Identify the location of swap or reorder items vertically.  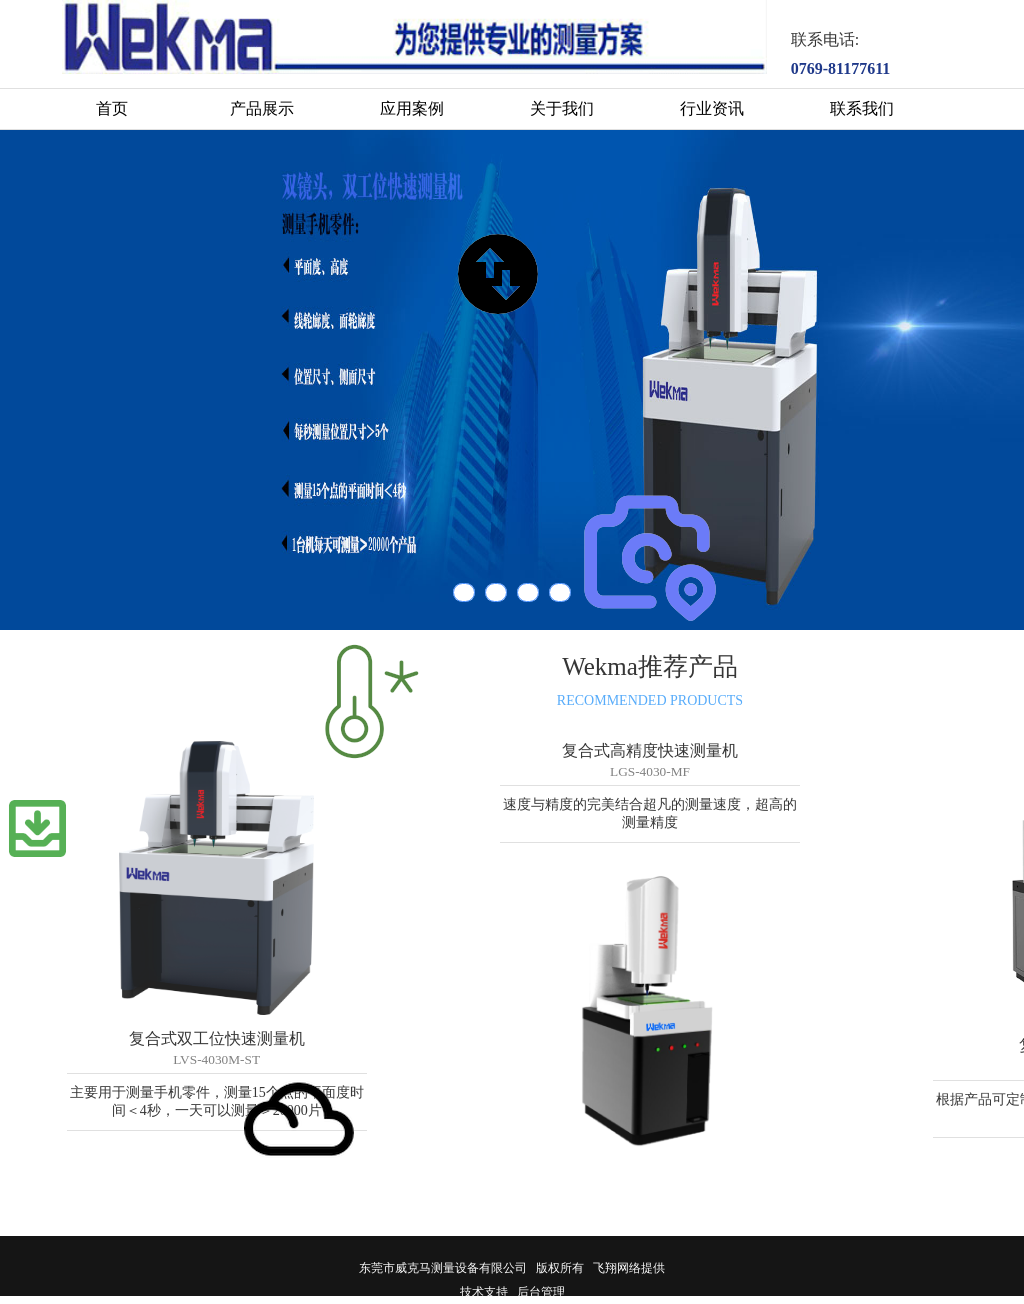
(498, 274).